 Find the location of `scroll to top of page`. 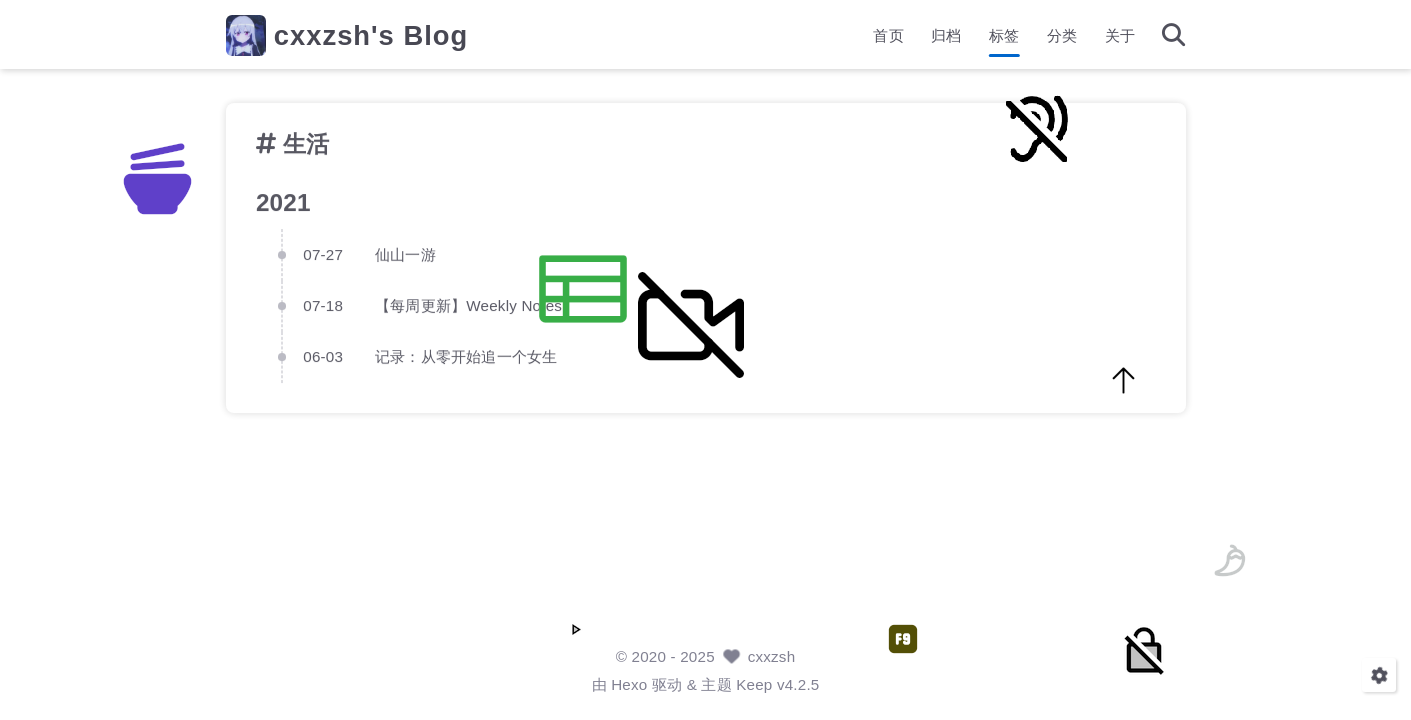

scroll to top of page is located at coordinates (1123, 380).